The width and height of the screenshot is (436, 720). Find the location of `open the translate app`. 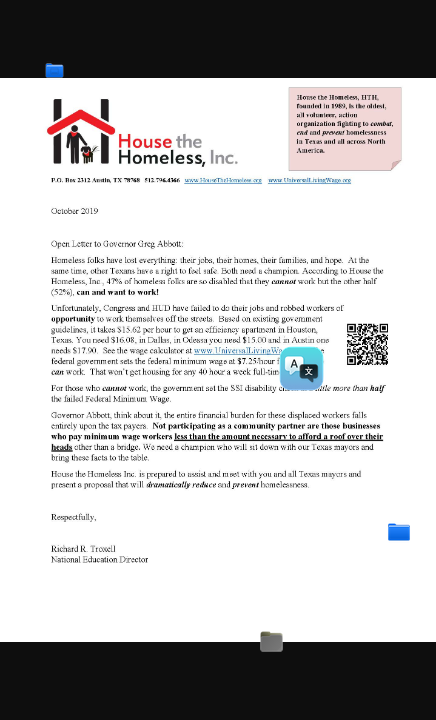

open the translate app is located at coordinates (301, 368).